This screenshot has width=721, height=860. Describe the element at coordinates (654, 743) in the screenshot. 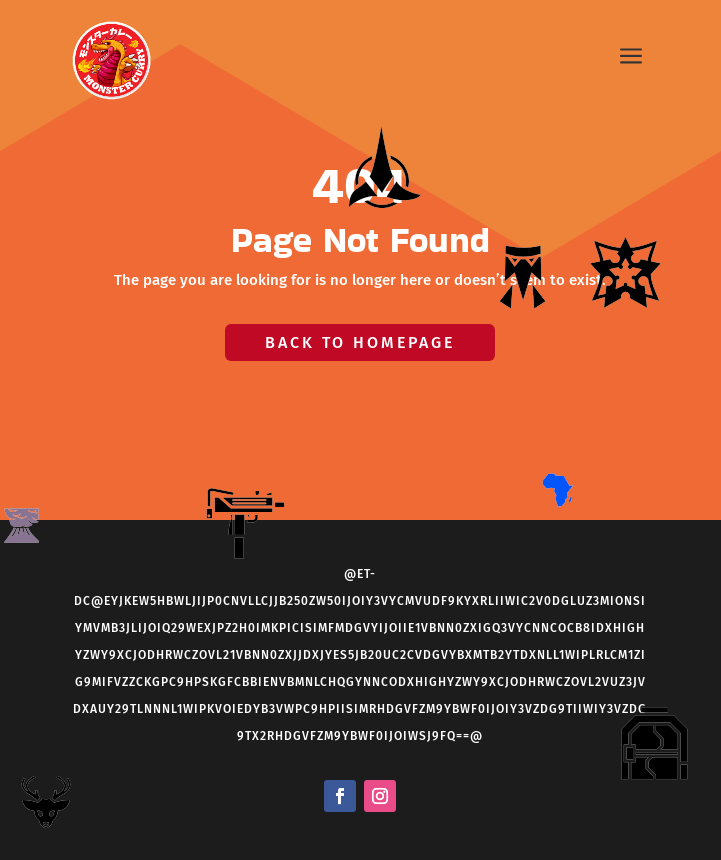

I see `access airlock or sealed compartment controls` at that location.